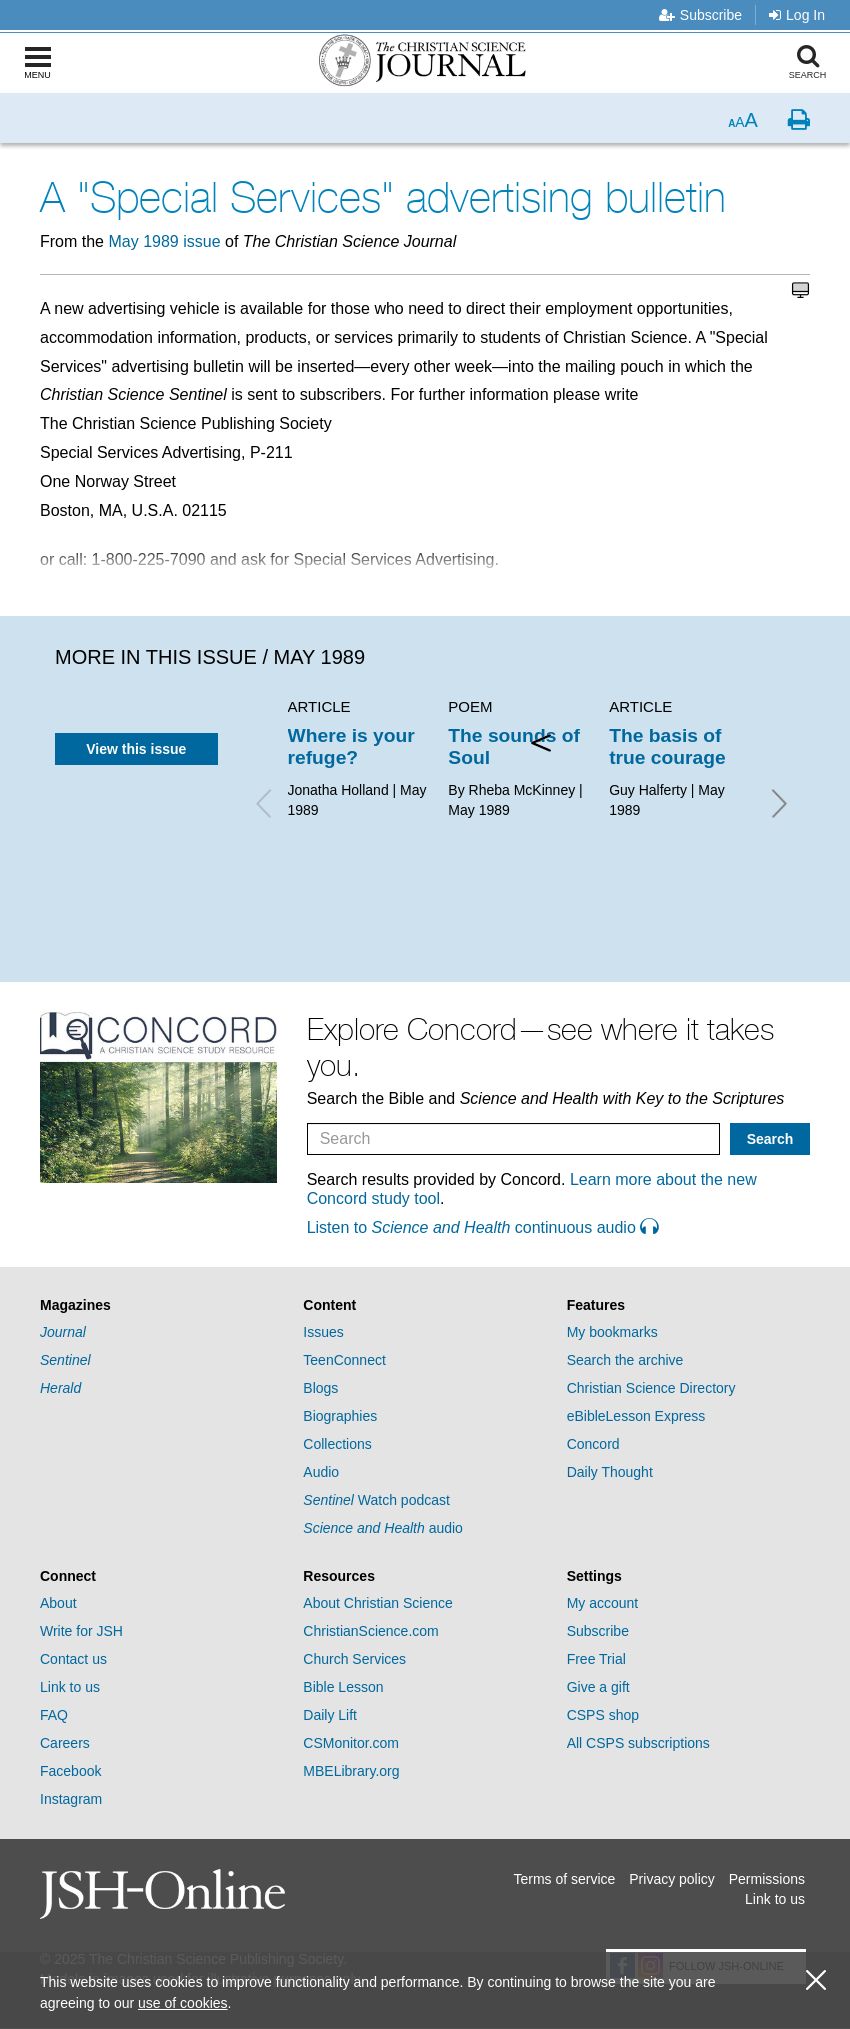  Describe the element at coordinates (541, 743) in the screenshot. I see `less than comparison operator` at that location.